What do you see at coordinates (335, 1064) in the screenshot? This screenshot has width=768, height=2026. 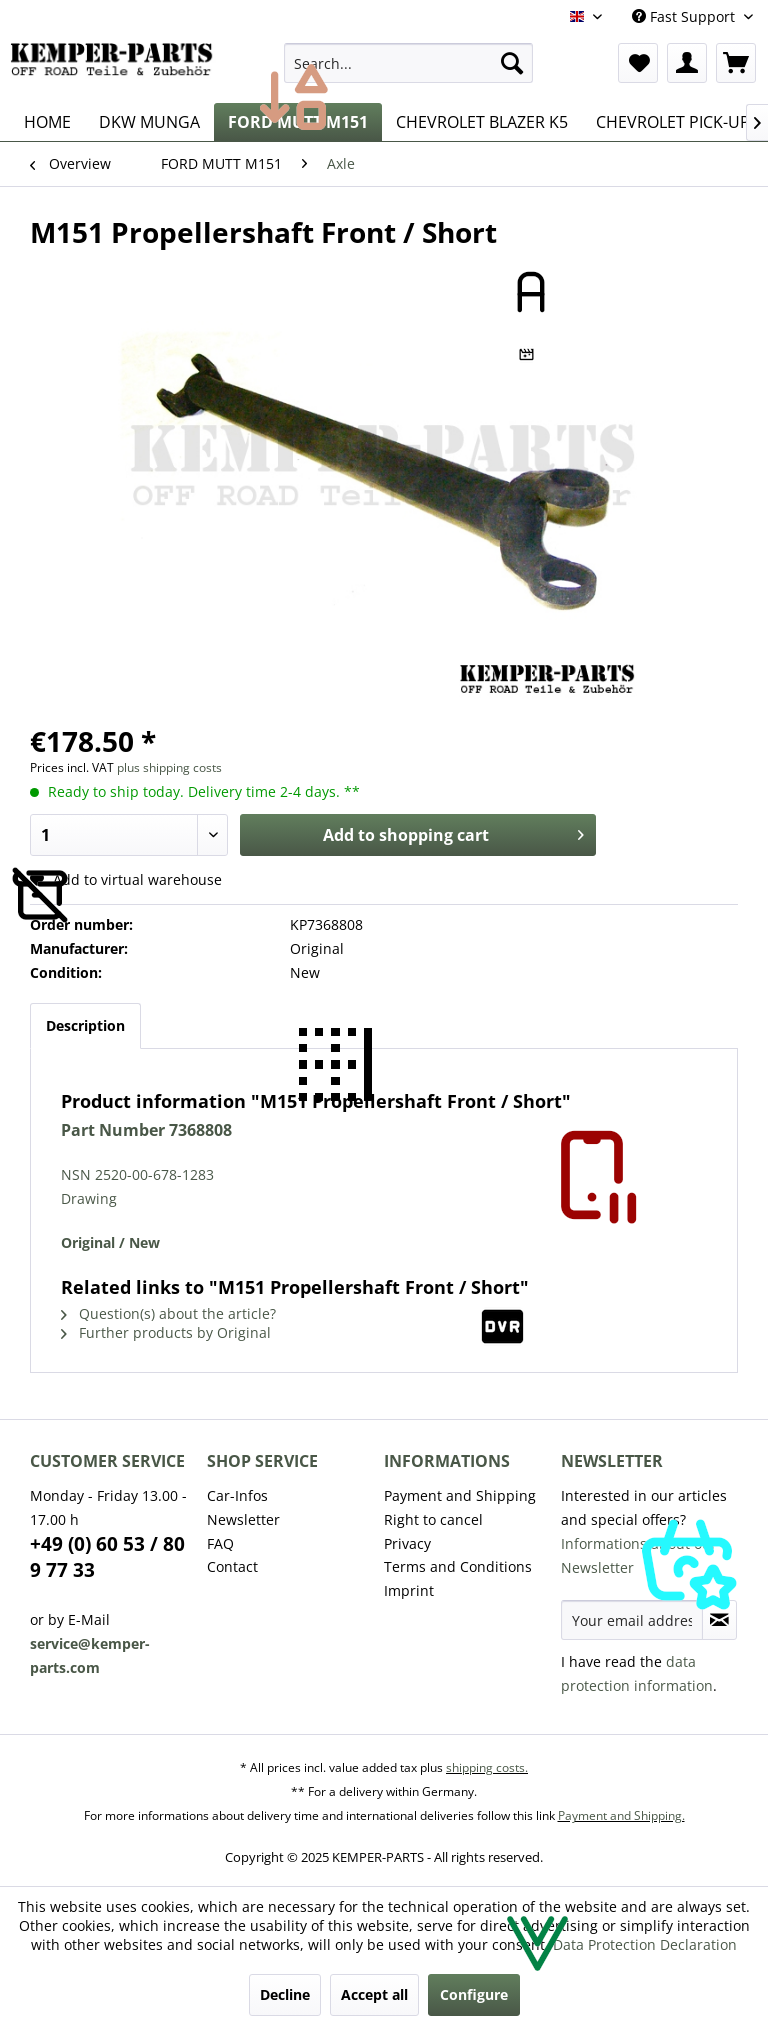 I see `apply border to the right edge of a cell or selection` at bounding box center [335, 1064].